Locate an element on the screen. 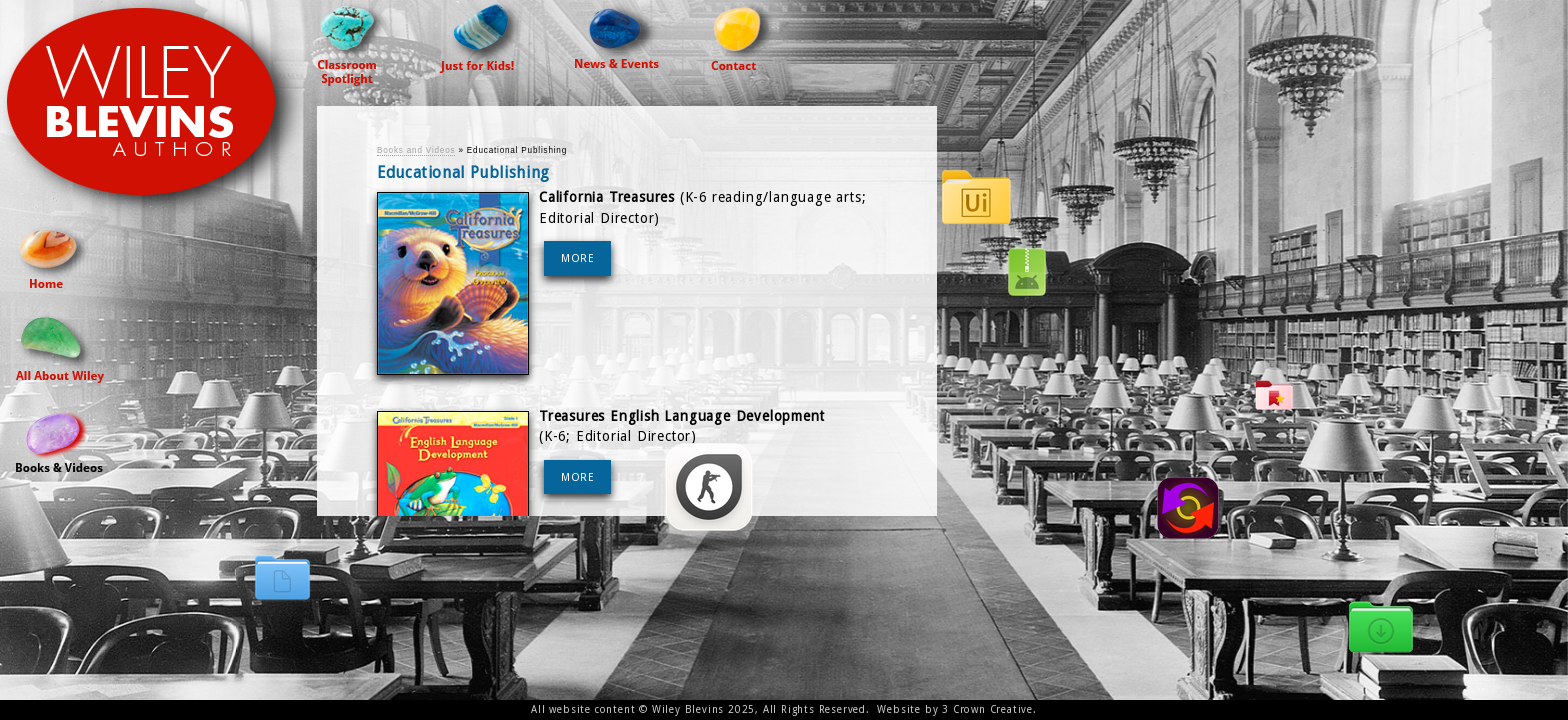 The image size is (1568, 720). open gabutdm download manager app is located at coordinates (1188, 508).